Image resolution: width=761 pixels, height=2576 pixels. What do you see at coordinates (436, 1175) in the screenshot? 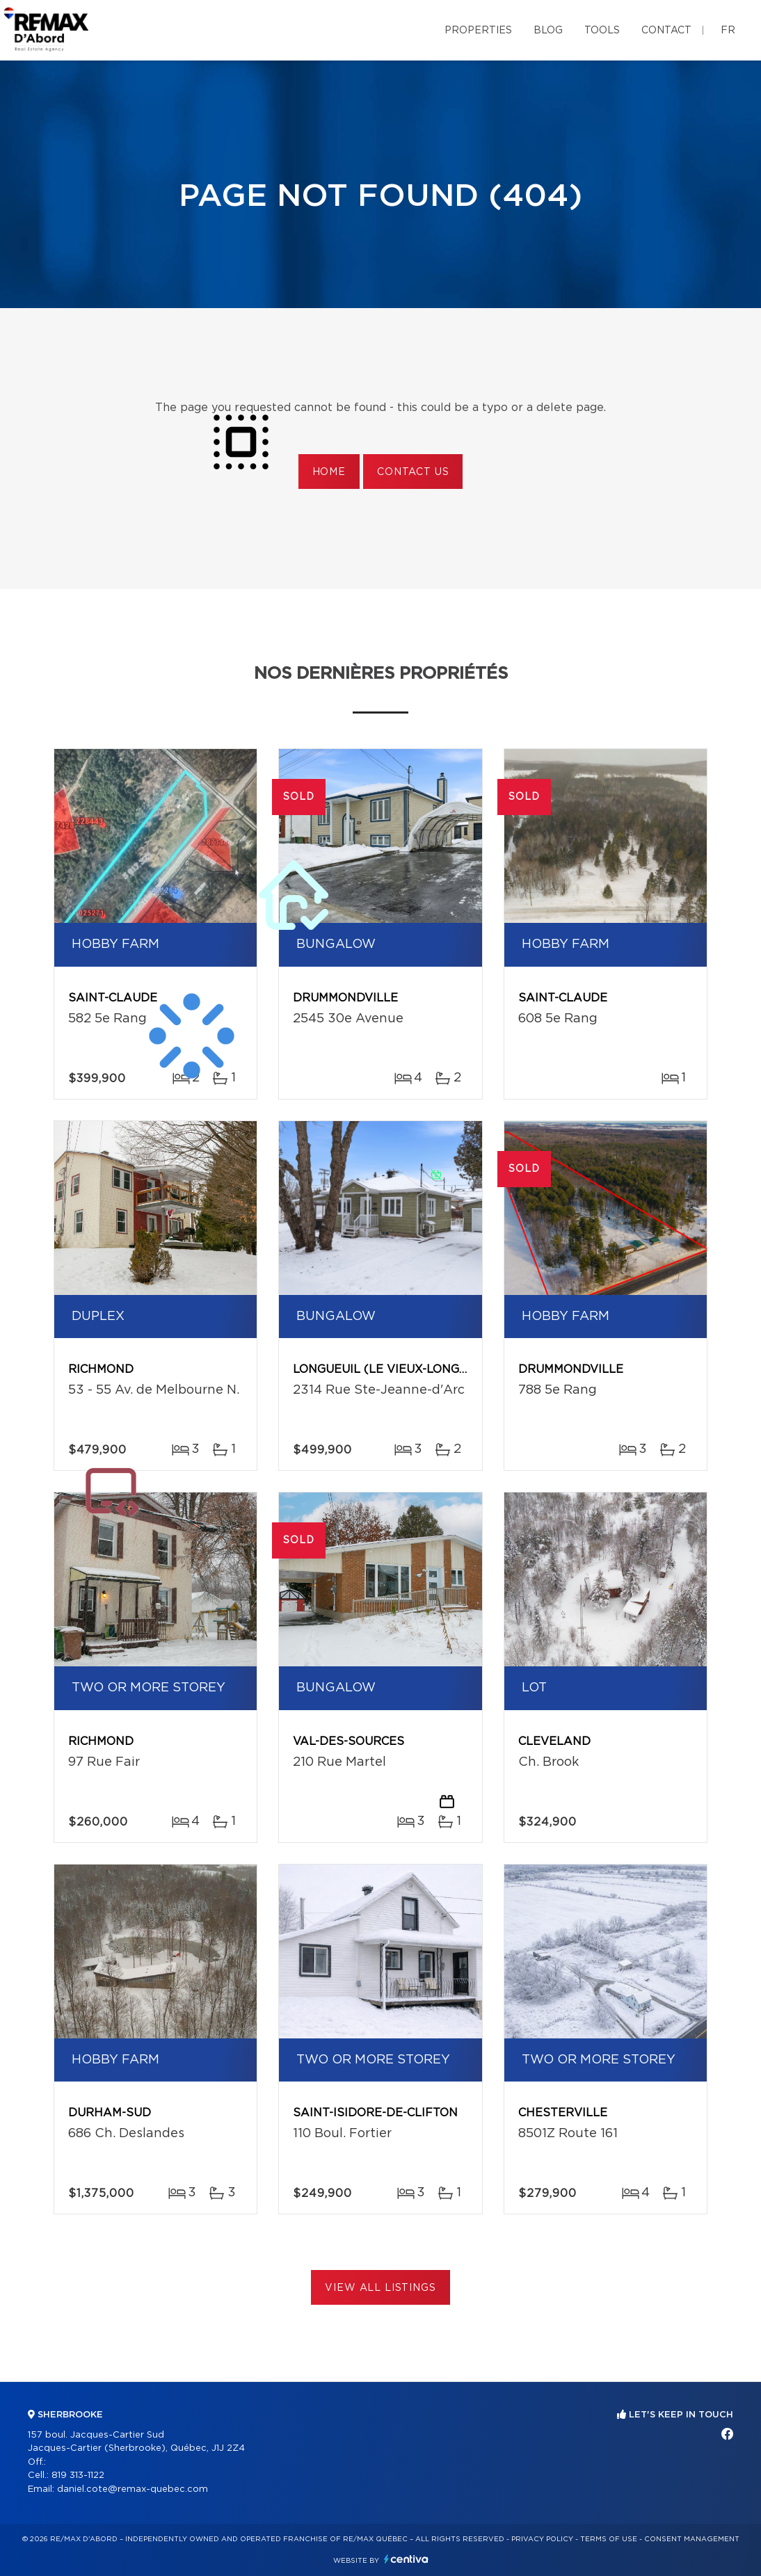
I see `item unavailable for purchase` at bounding box center [436, 1175].